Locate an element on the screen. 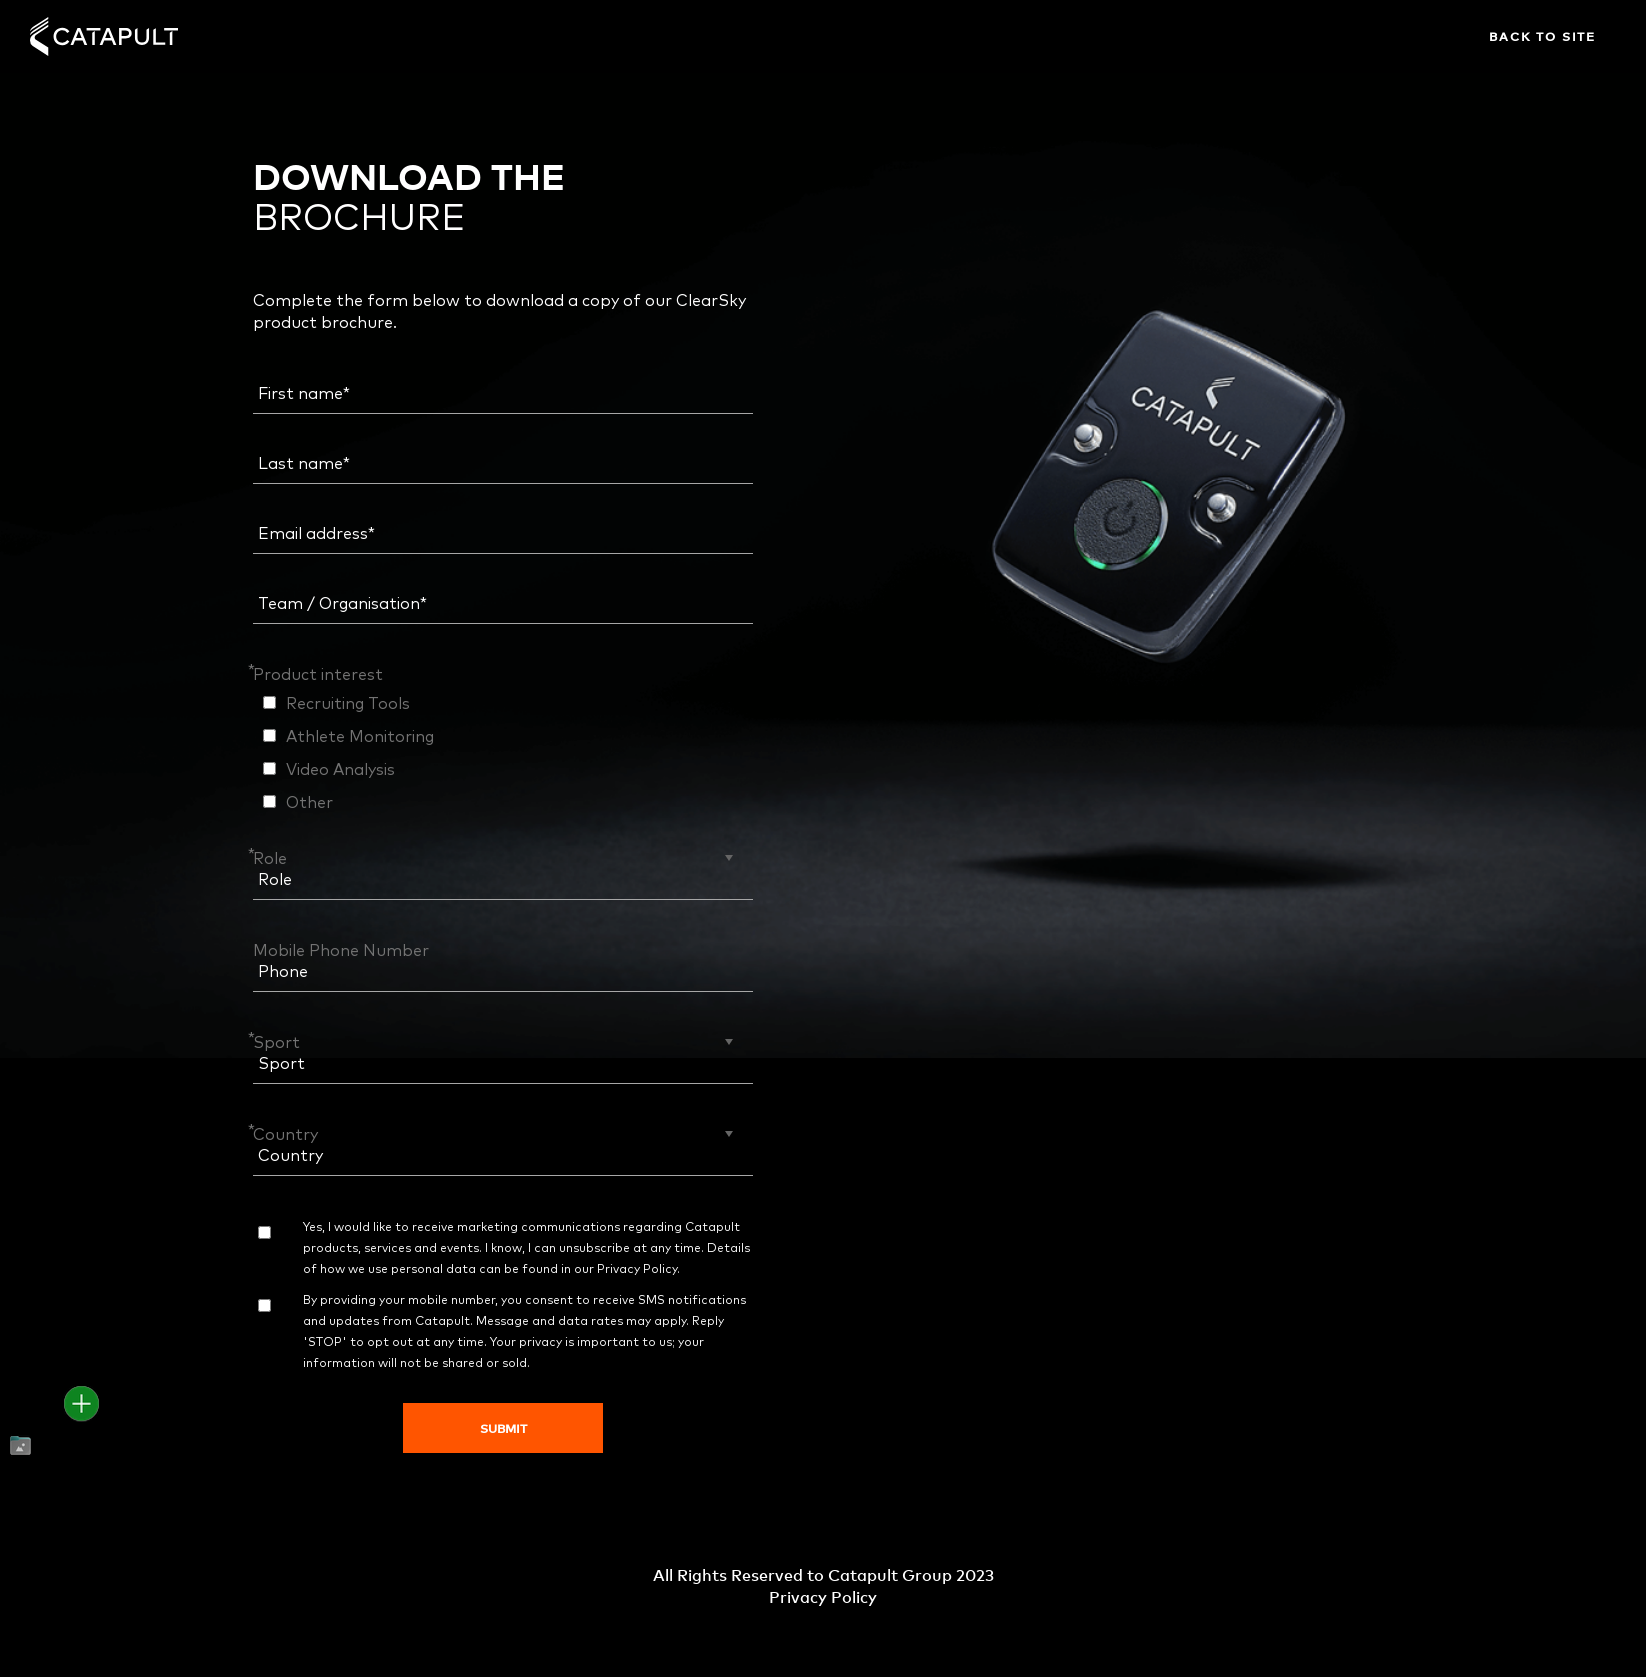  open your pictures folder is located at coordinates (20, 1445).